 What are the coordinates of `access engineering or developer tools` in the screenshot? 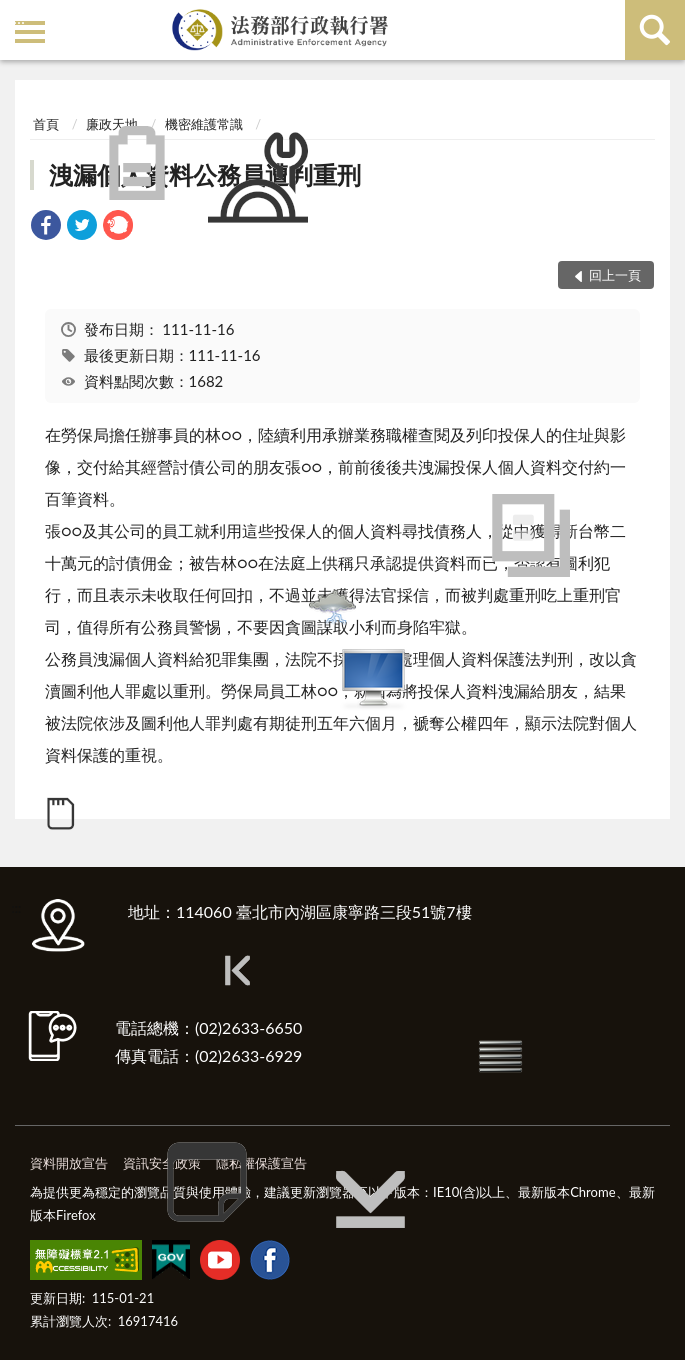 It's located at (258, 179).